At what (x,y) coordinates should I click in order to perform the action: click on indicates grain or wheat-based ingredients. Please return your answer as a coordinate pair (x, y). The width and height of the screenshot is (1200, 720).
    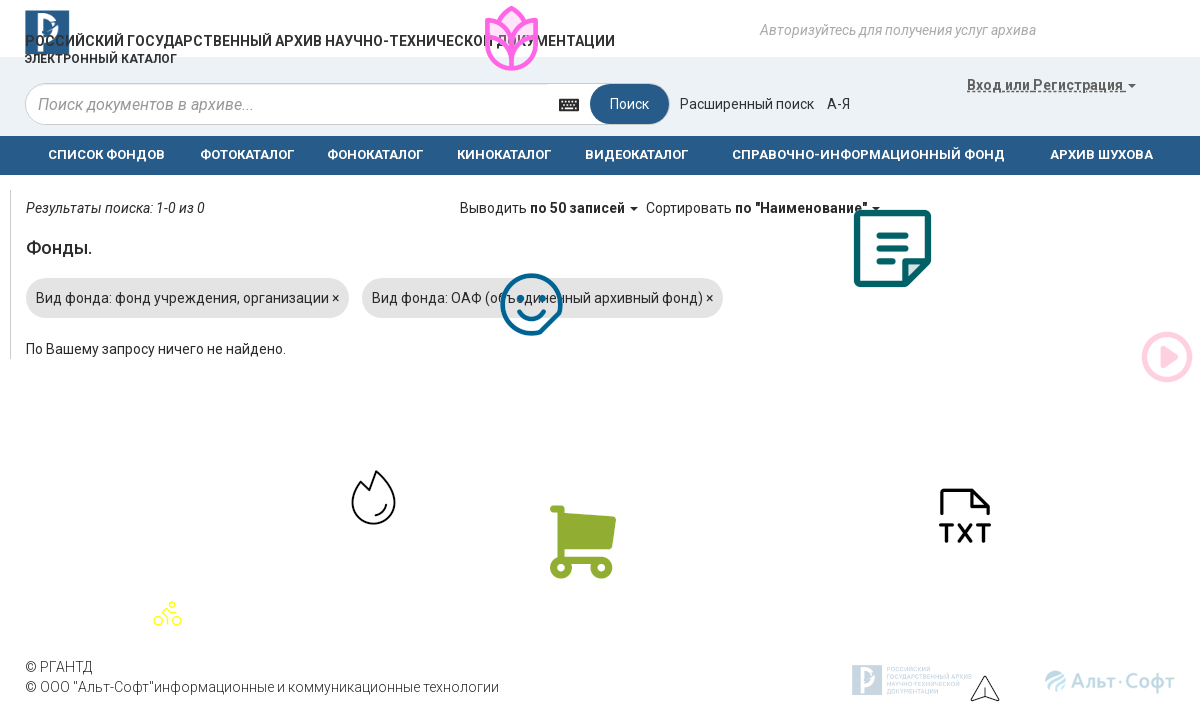
    Looking at the image, I should click on (511, 39).